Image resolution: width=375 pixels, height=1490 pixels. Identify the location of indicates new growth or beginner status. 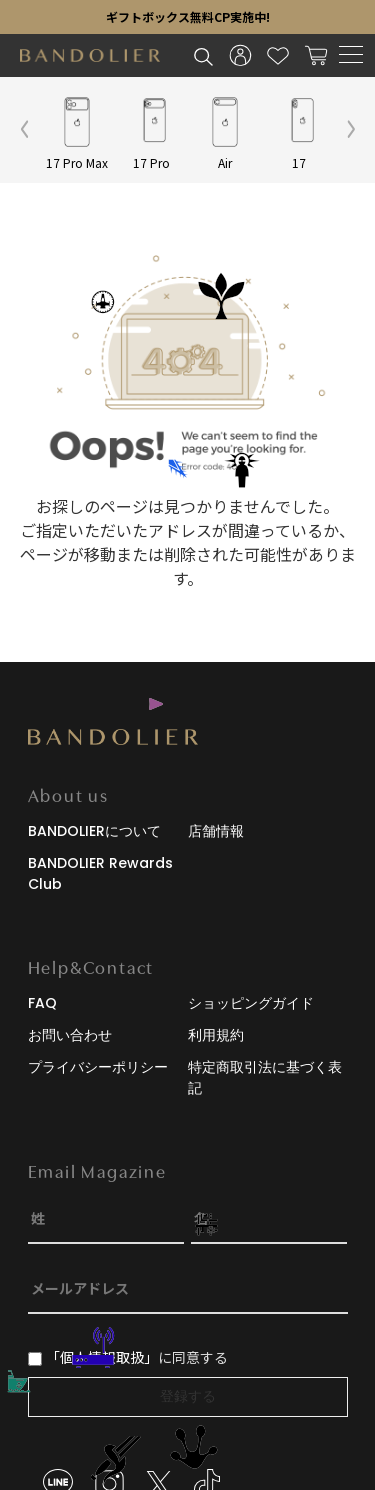
(221, 296).